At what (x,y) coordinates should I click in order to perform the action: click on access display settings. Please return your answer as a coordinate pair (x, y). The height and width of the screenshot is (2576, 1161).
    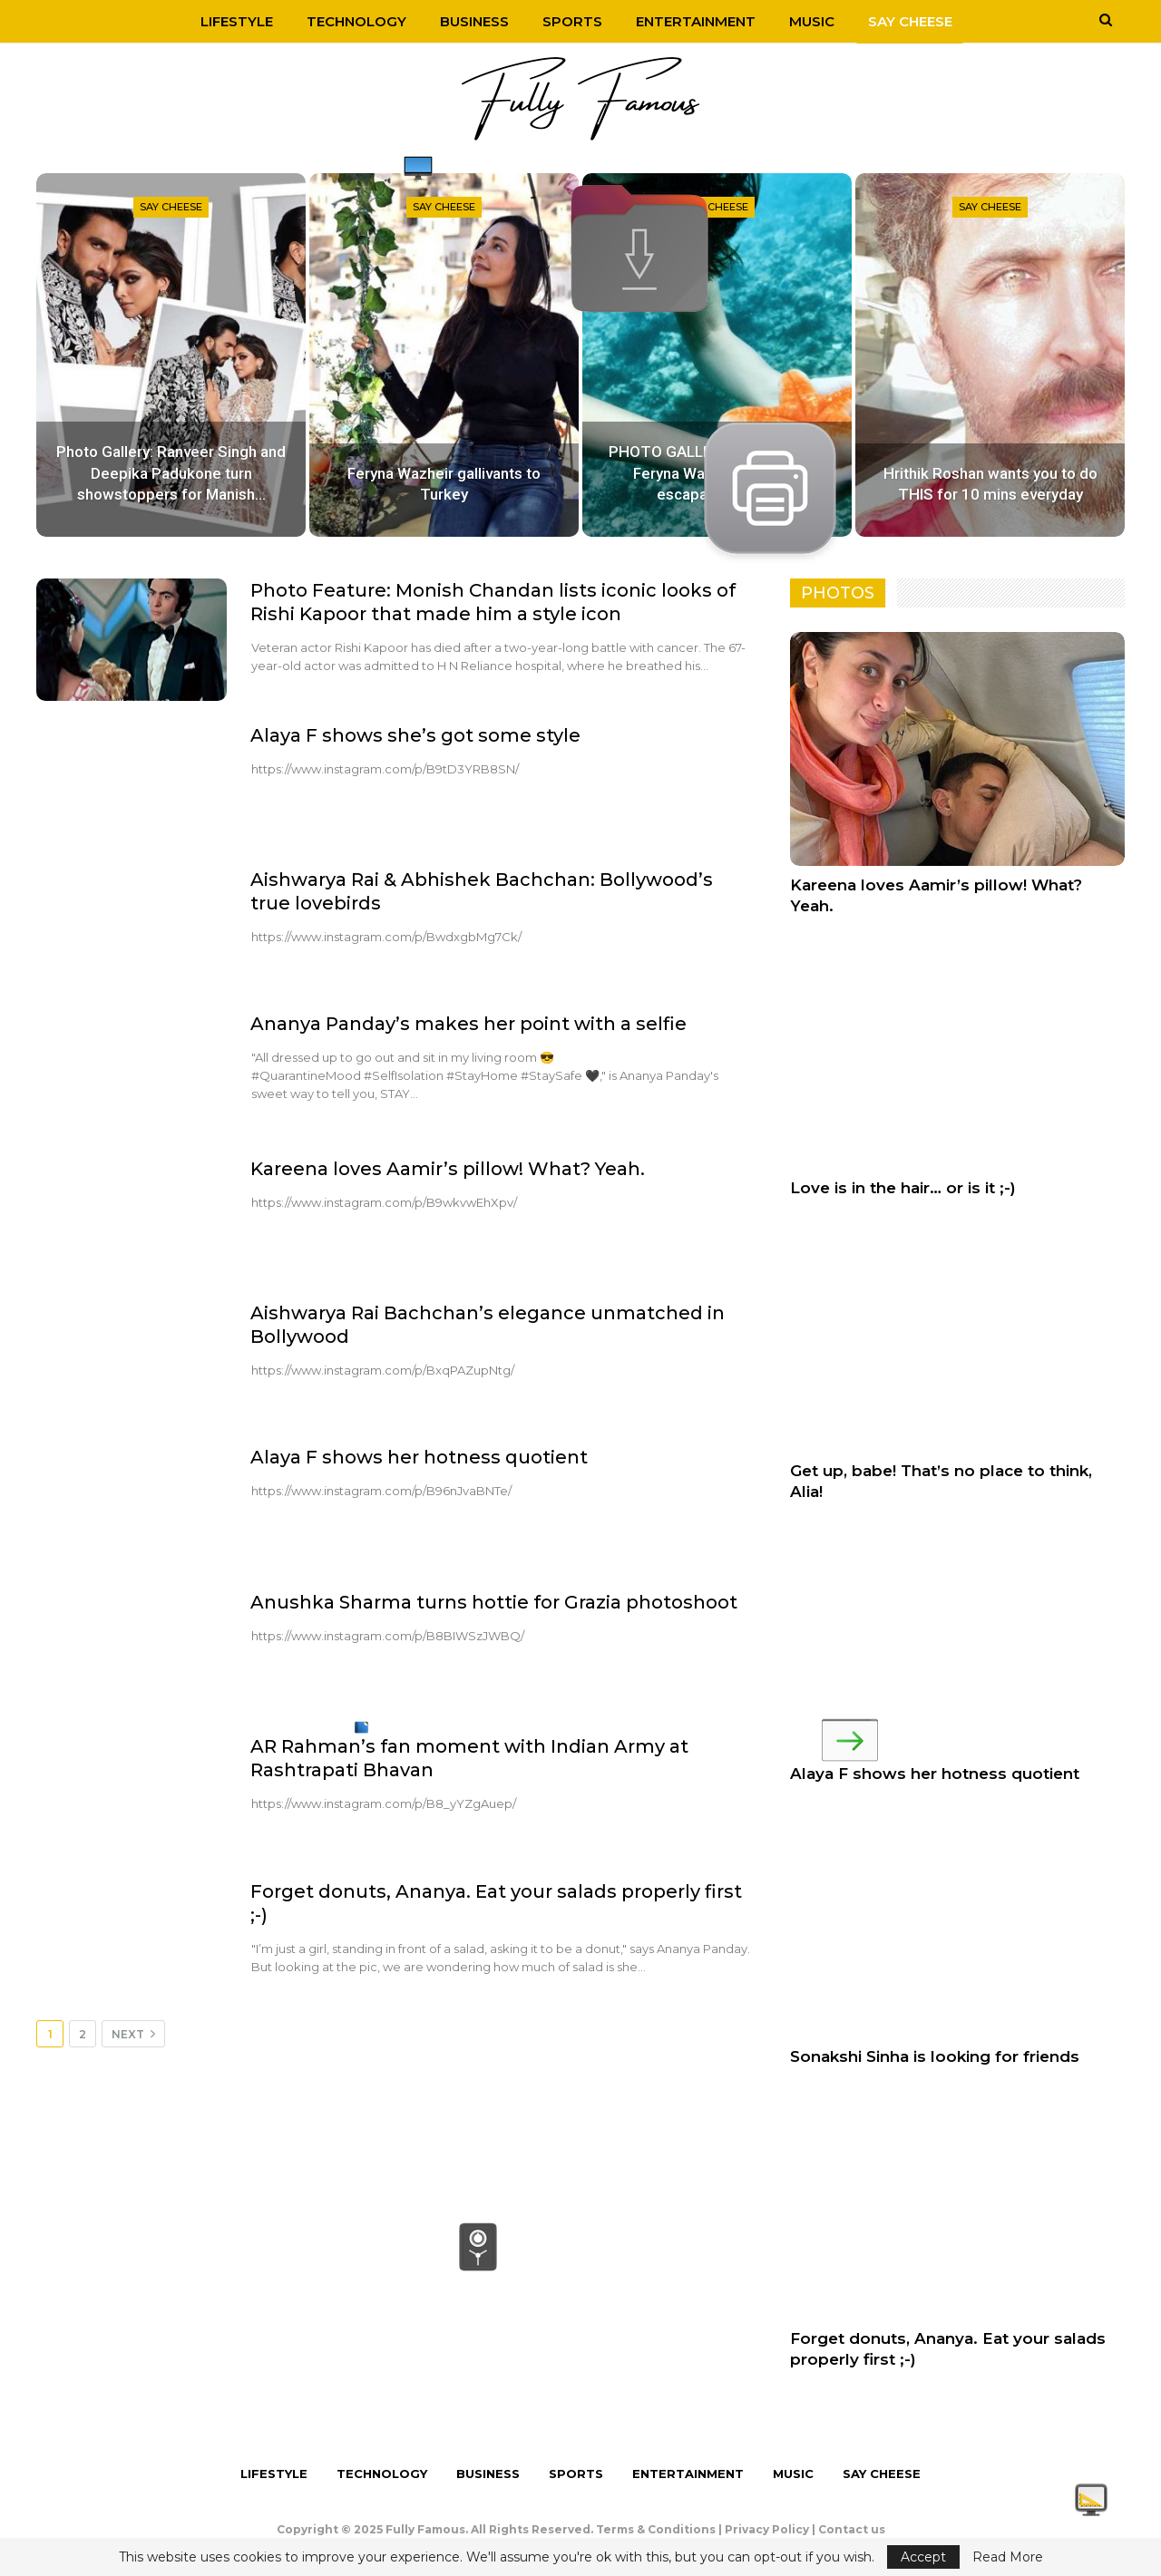
    Looking at the image, I should click on (1091, 2500).